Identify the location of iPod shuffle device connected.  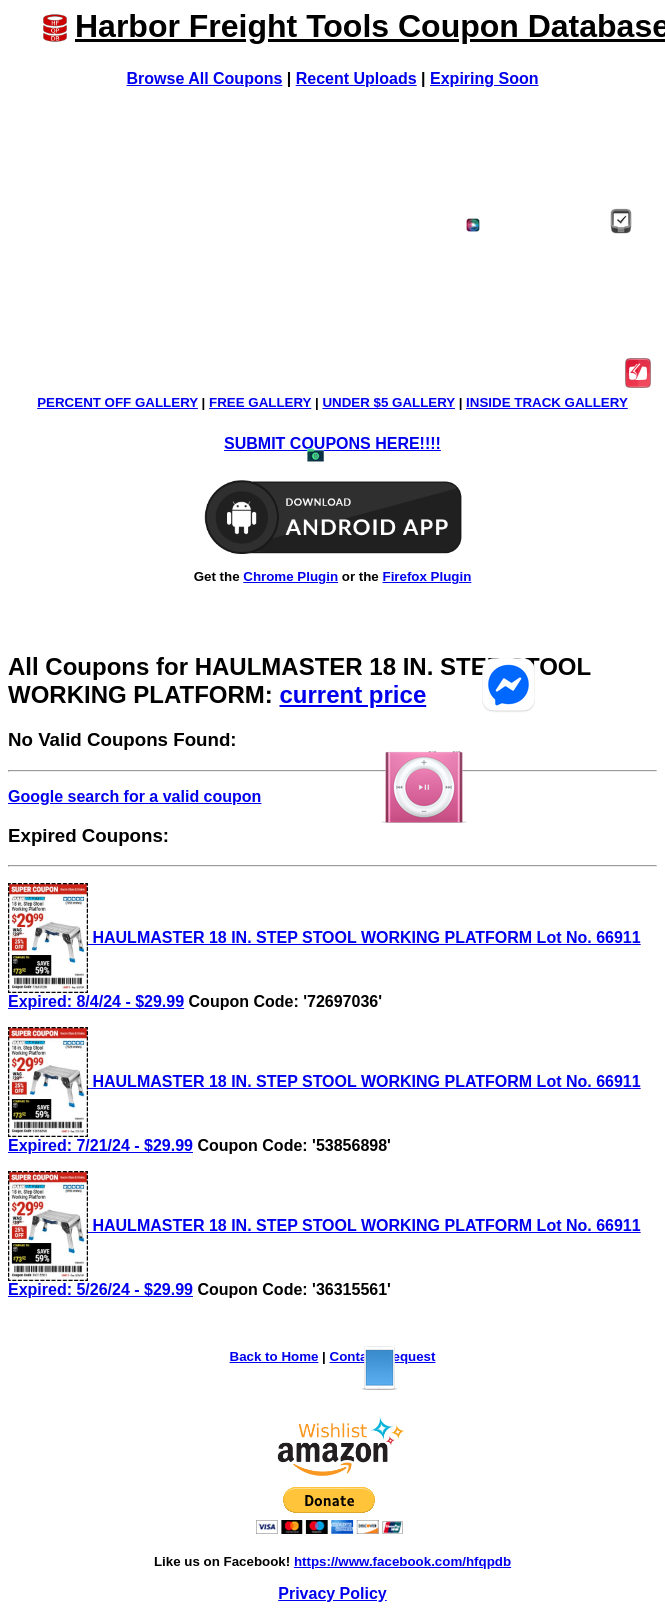
(424, 787).